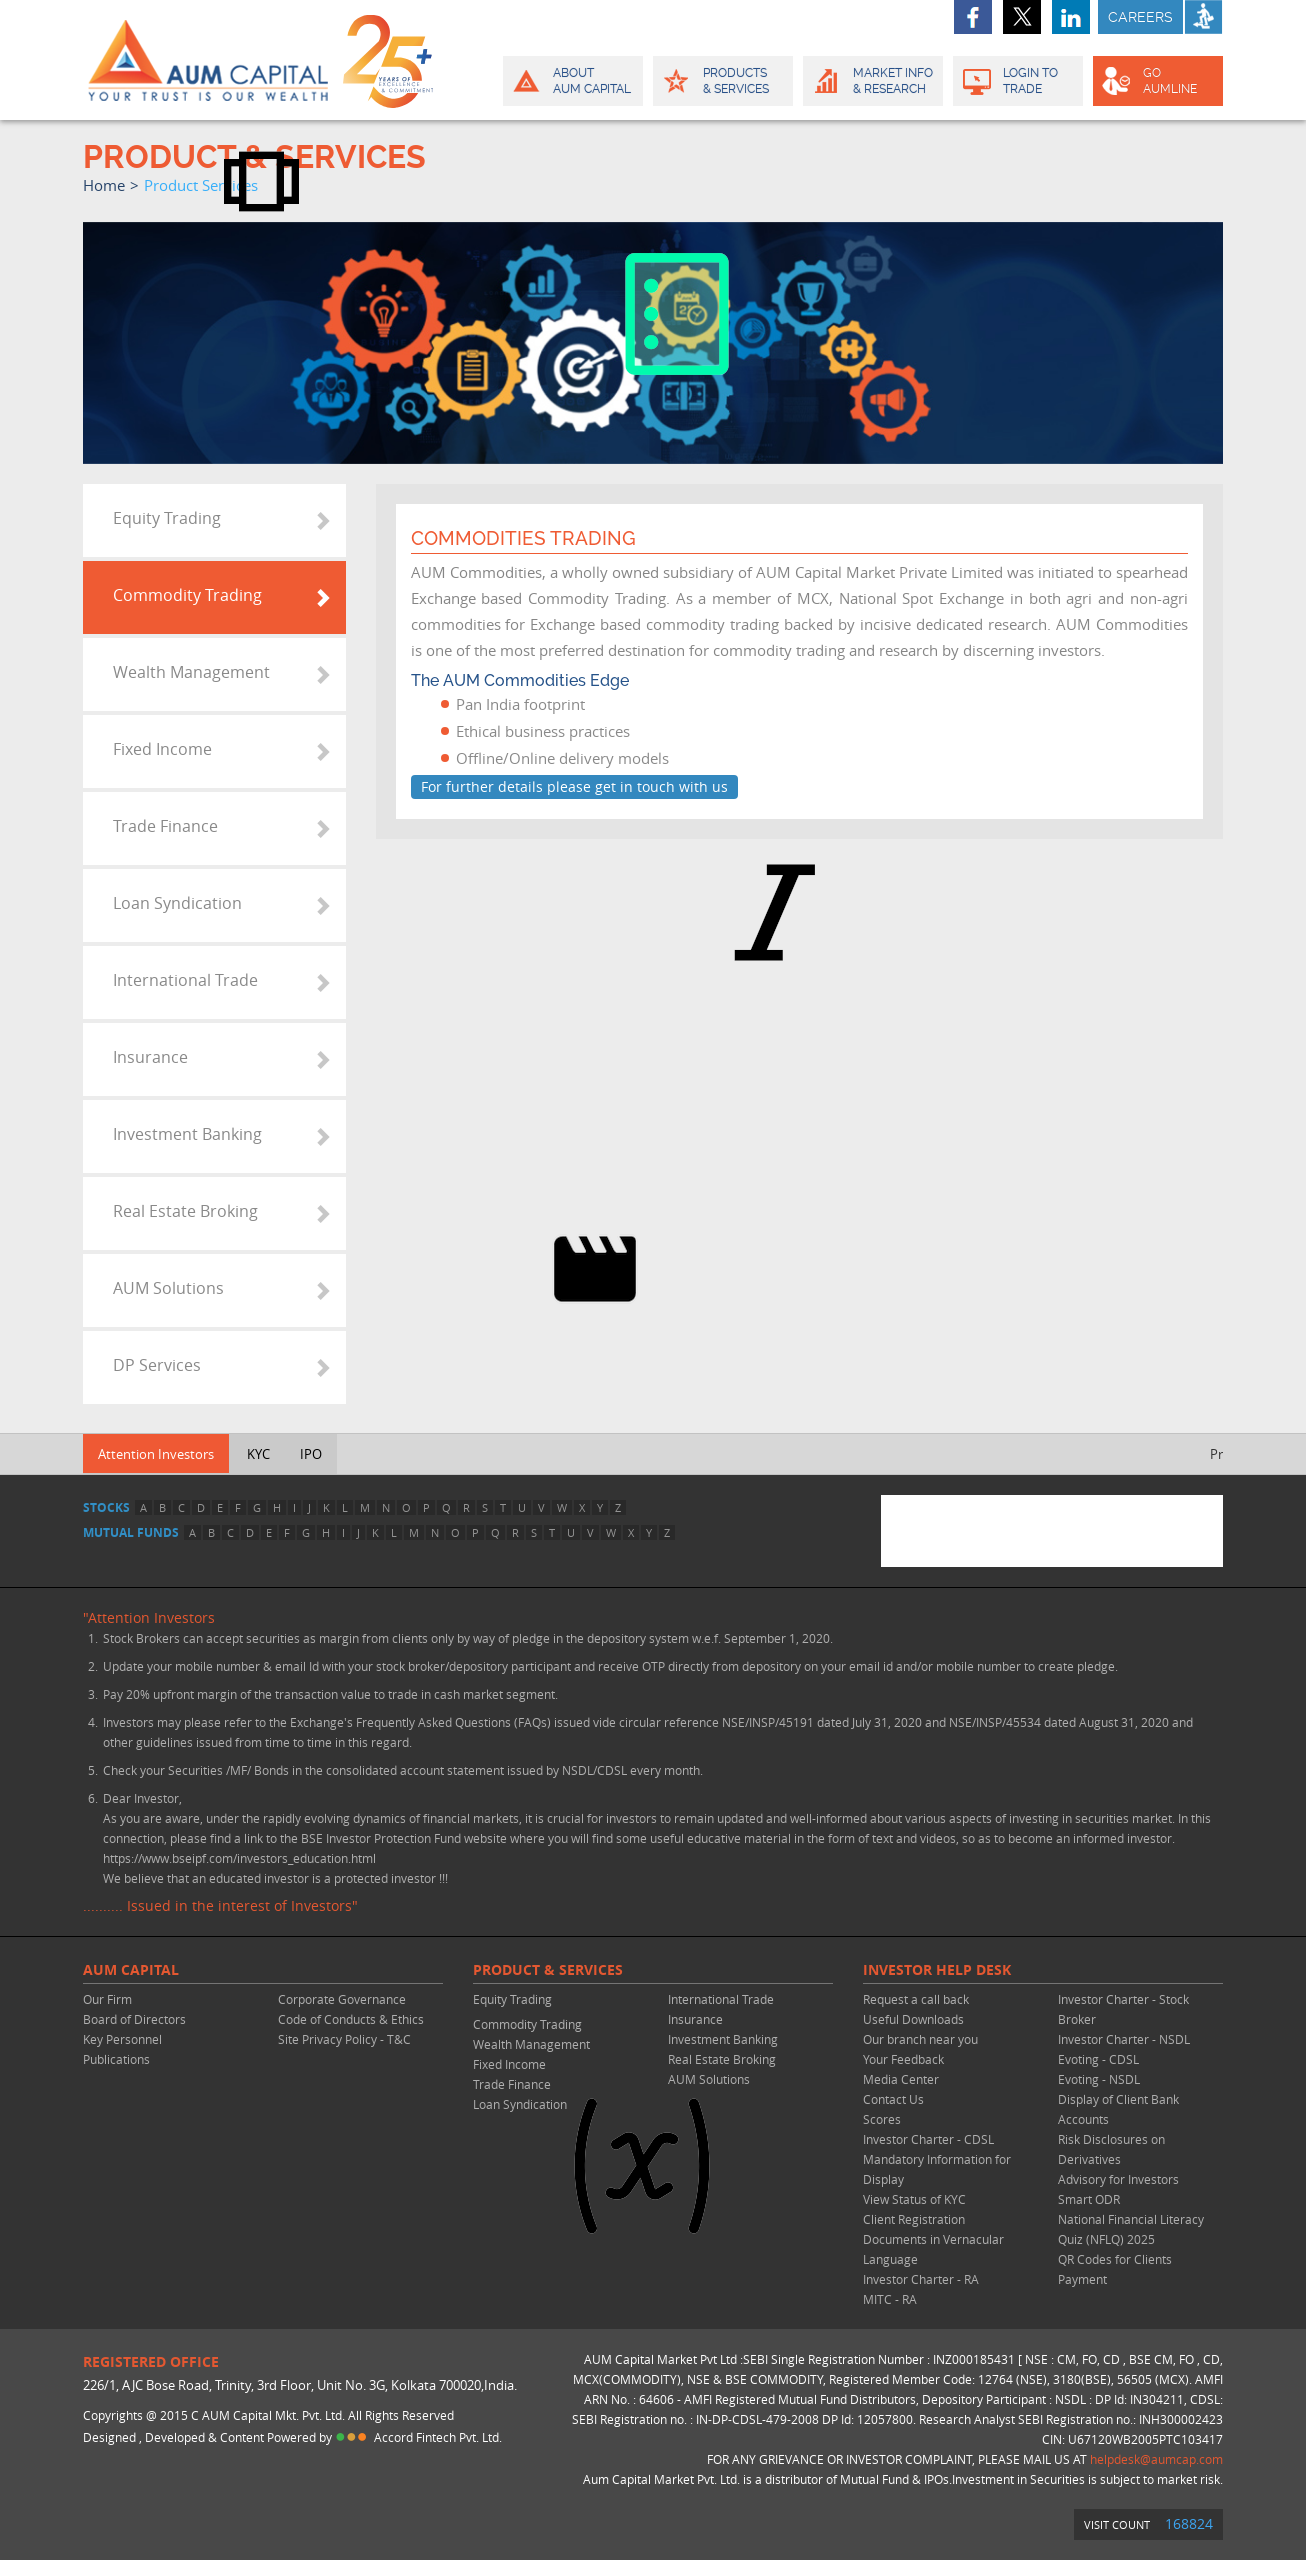  Describe the element at coordinates (595, 1269) in the screenshot. I see `create a new video or movie project` at that location.